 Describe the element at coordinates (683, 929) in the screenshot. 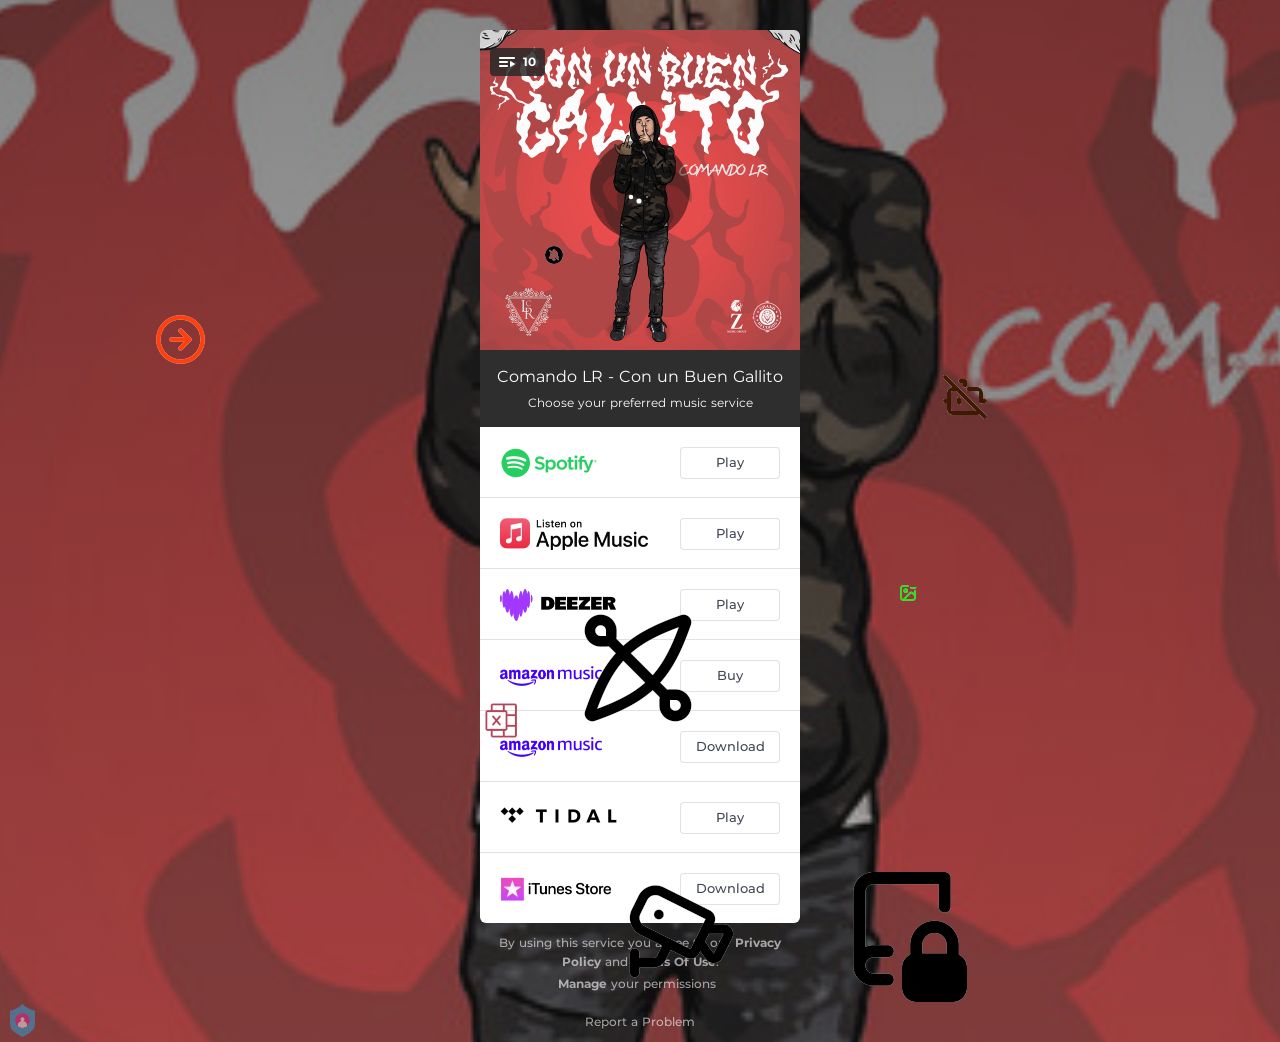

I see `access security camera feed` at that location.